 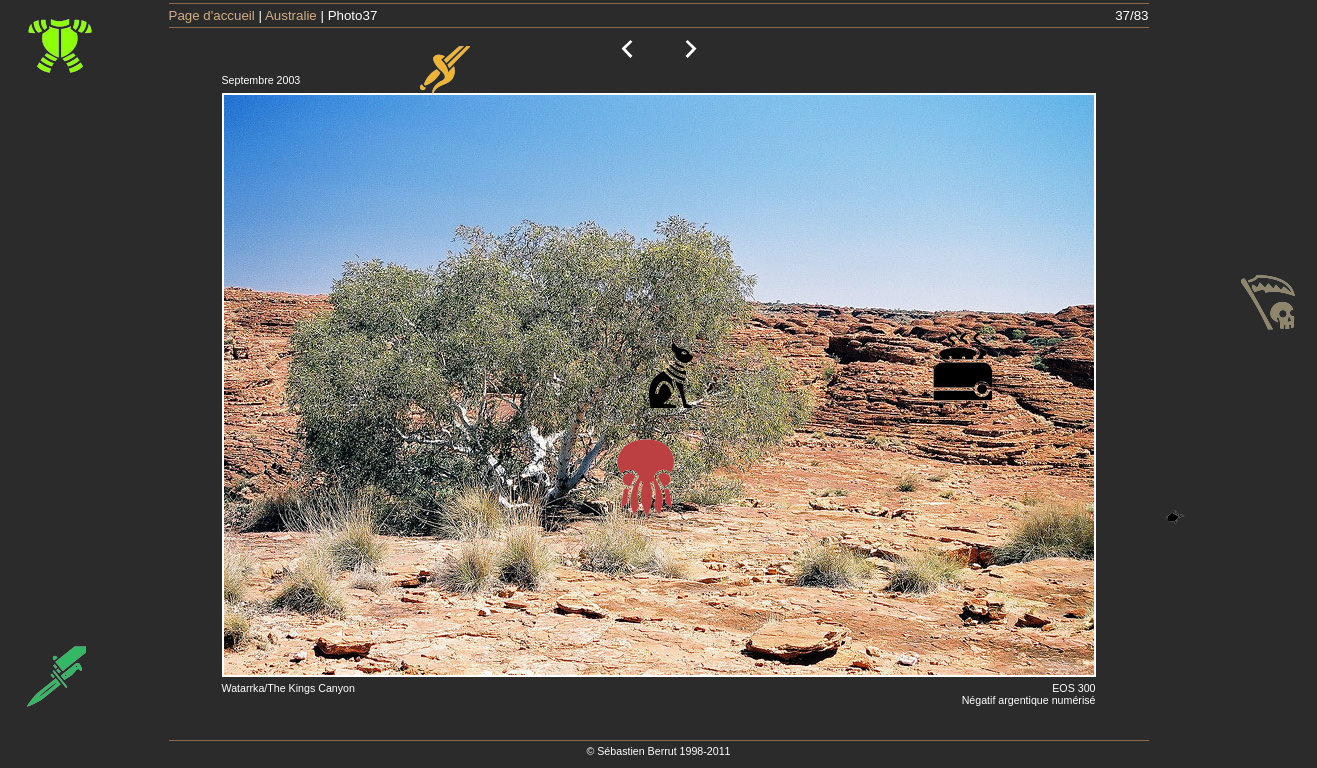 What do you see at coordinates (60, 44) in the screenshot?
I see `equip armor or defensive gear` at bounding box center [60, 44].